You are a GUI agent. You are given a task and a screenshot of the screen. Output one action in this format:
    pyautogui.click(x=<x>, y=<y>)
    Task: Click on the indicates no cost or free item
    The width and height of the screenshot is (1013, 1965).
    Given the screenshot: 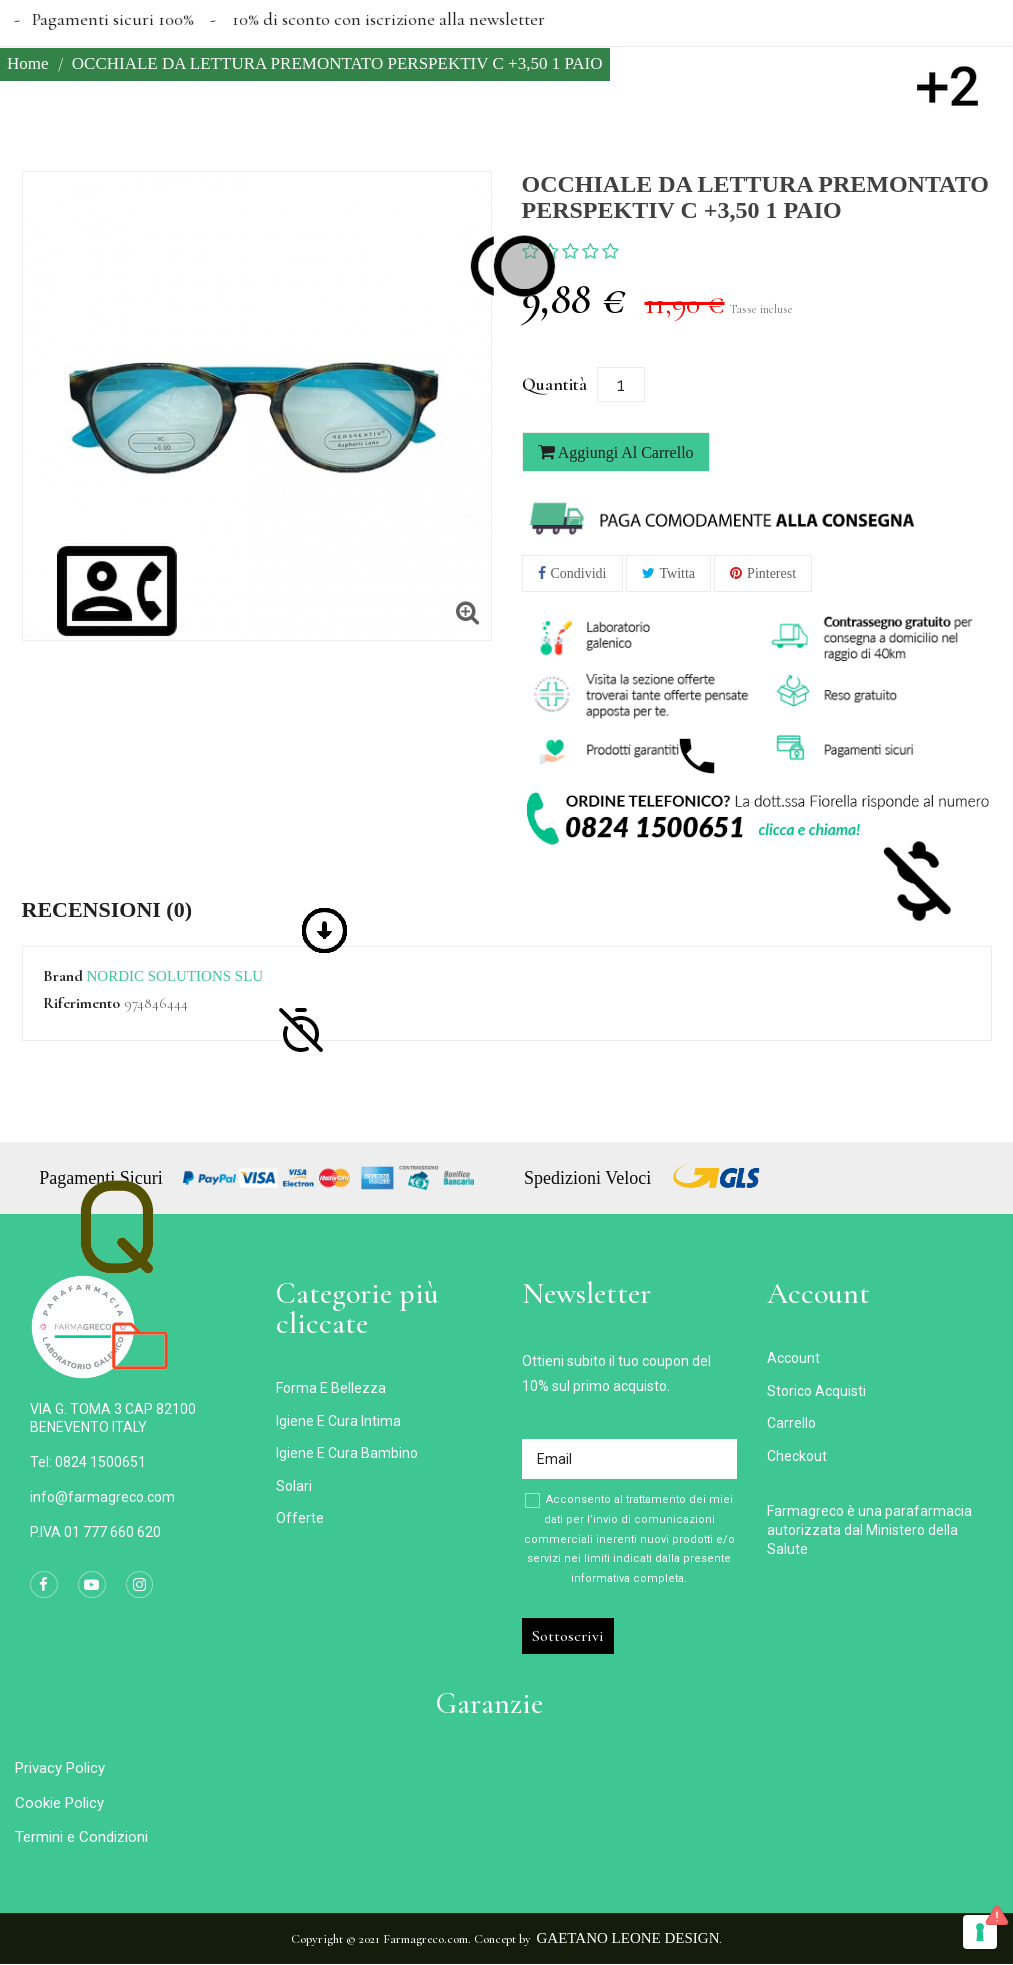 What is the action you would take?
    pyautogui.click(x=917, y=881)
    